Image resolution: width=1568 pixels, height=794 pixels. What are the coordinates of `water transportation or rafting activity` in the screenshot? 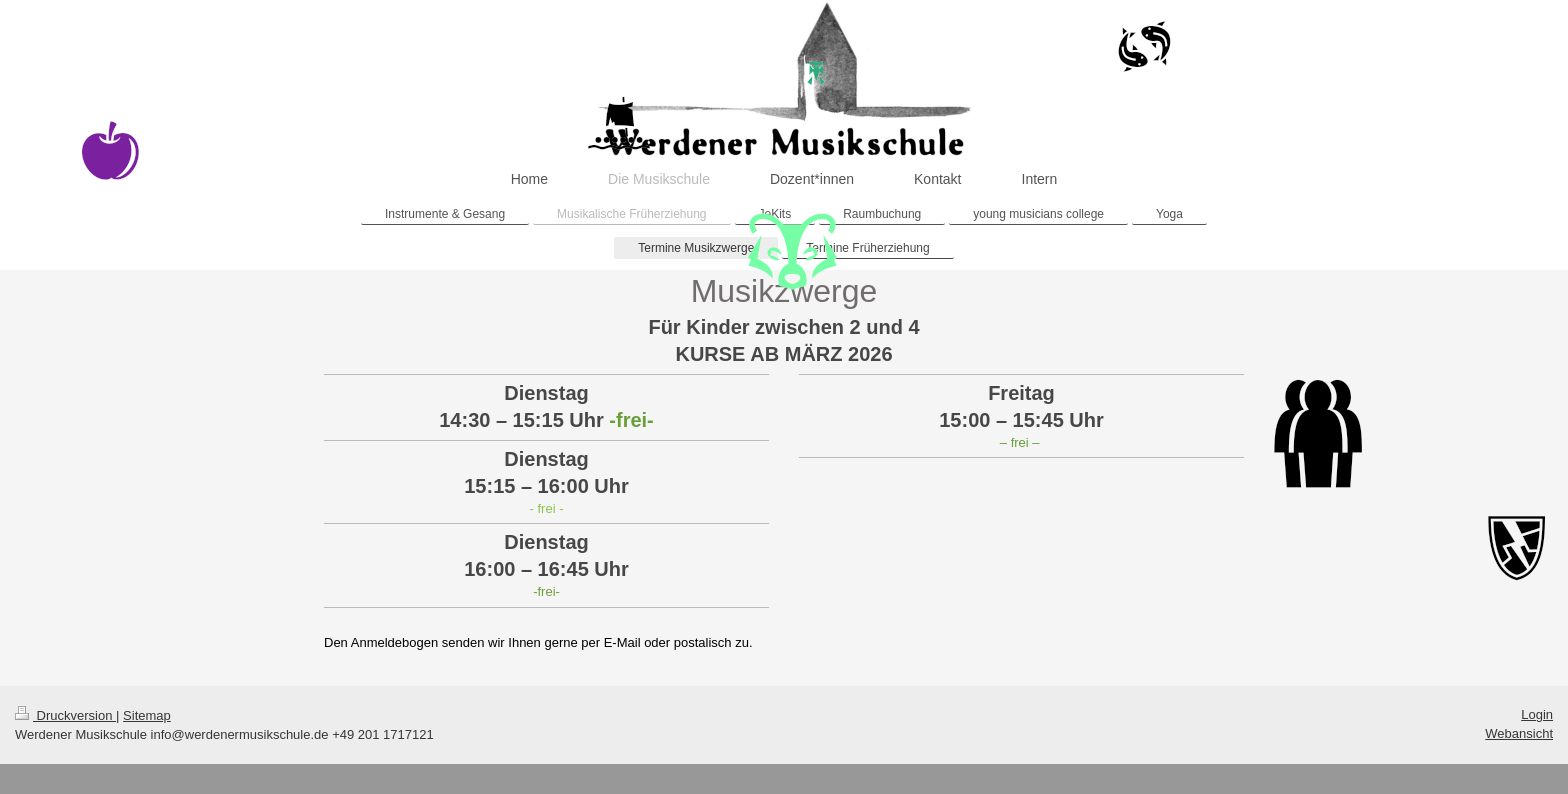 It's located at (619, 123).